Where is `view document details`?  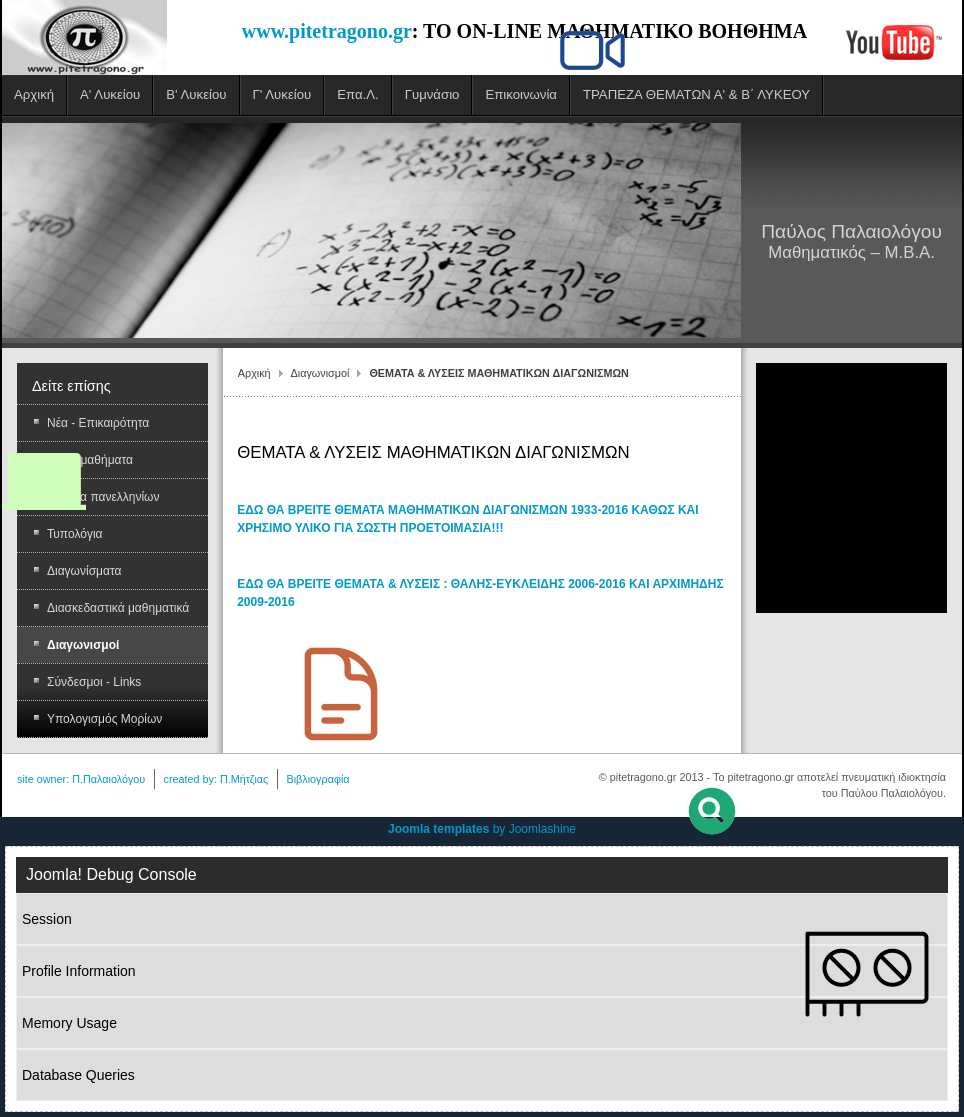
view document details is located at coordinates (341, 694).